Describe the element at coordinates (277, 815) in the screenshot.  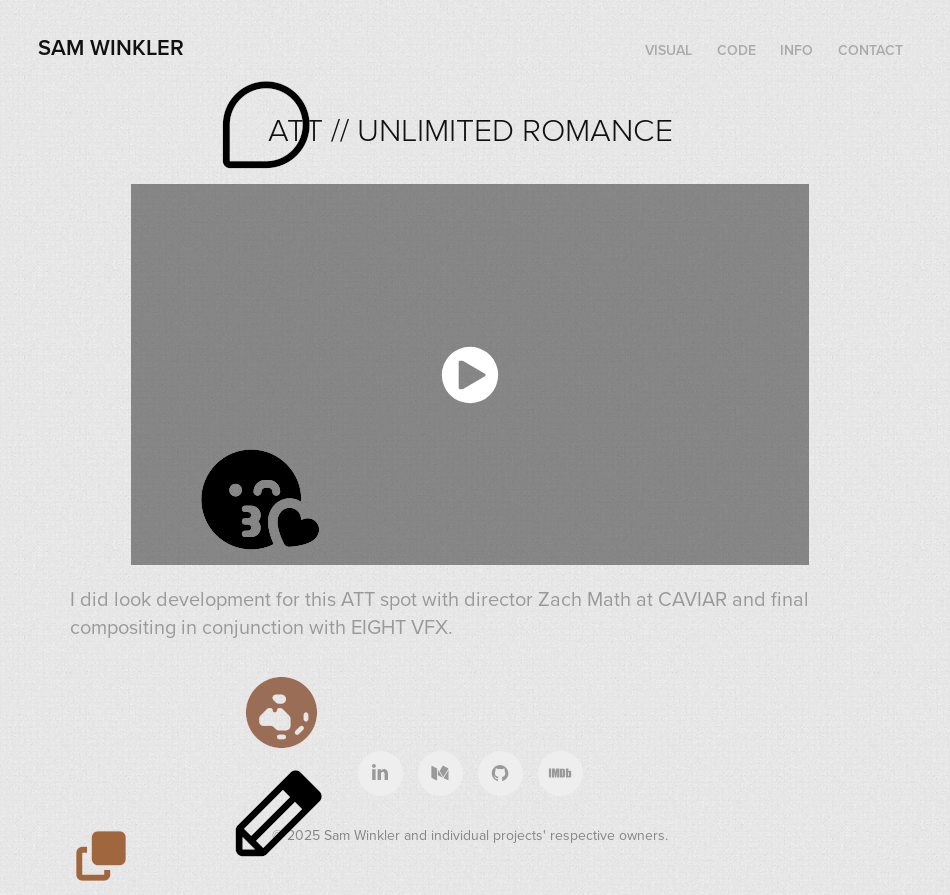
I see `edit content or text` at that location.